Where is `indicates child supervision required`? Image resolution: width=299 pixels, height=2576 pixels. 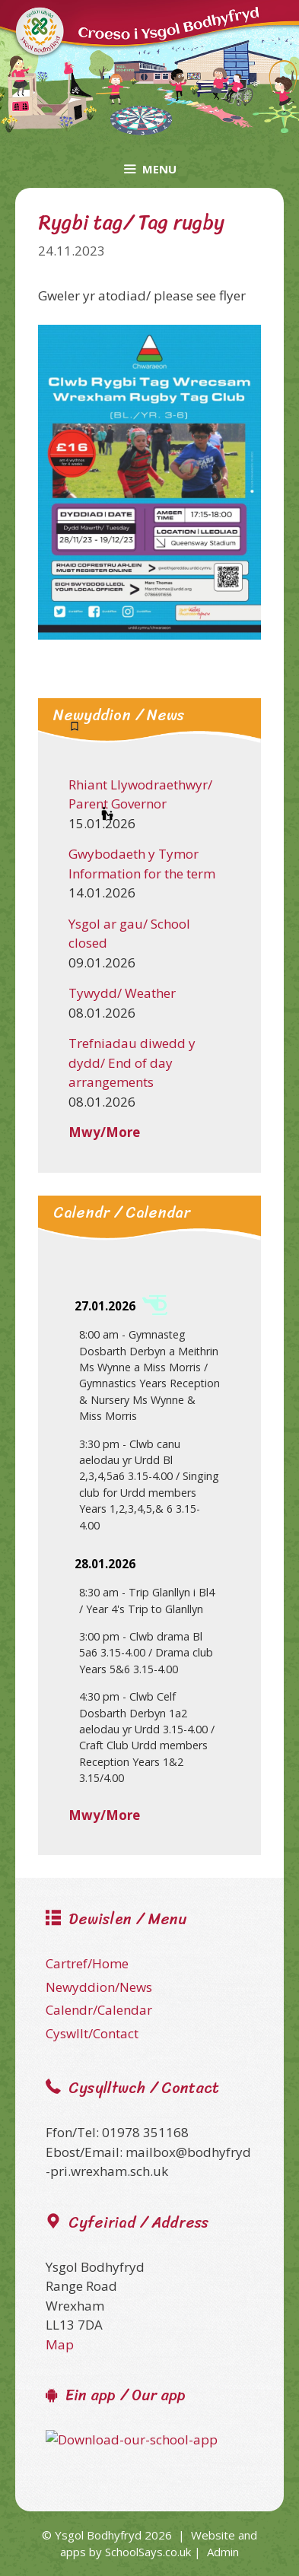
indicates child supervision required is located at coordinates (107, 813).